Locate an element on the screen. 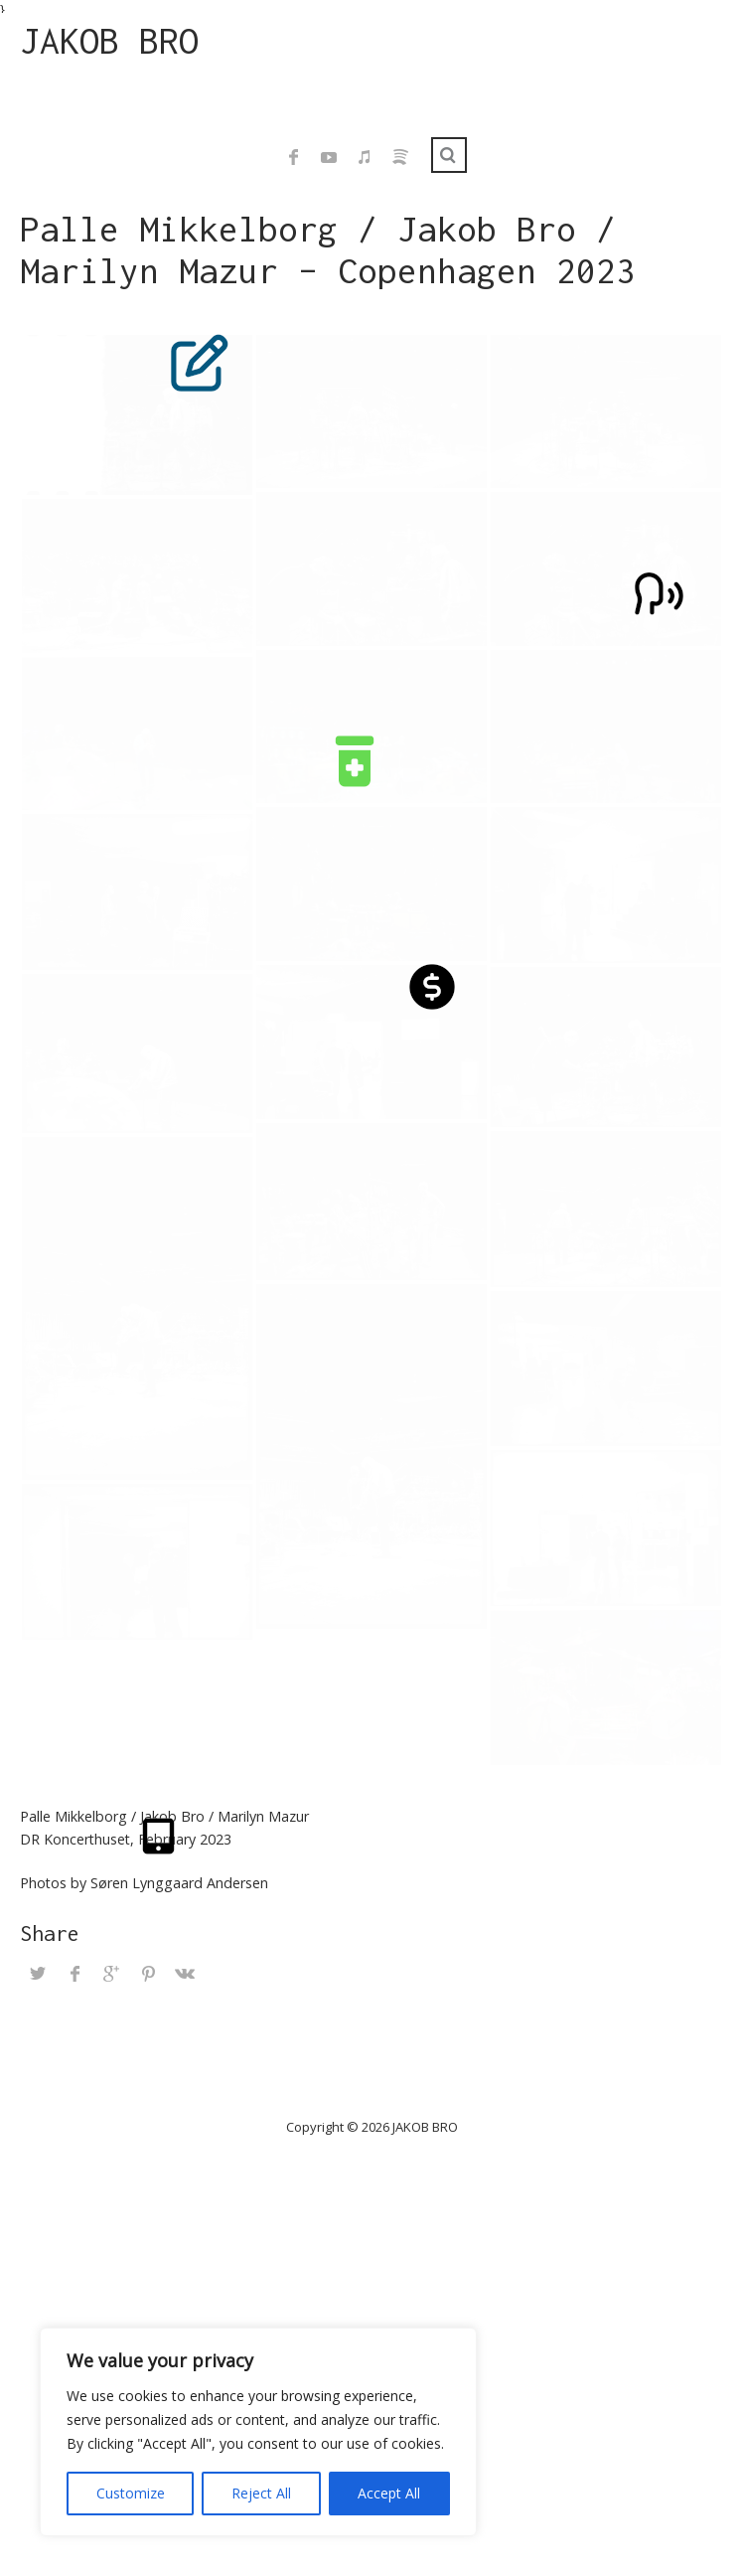 The width and height of the screenshot is (744, 2576). switch to tablet view or layout is located at coordinates (158, 1836).